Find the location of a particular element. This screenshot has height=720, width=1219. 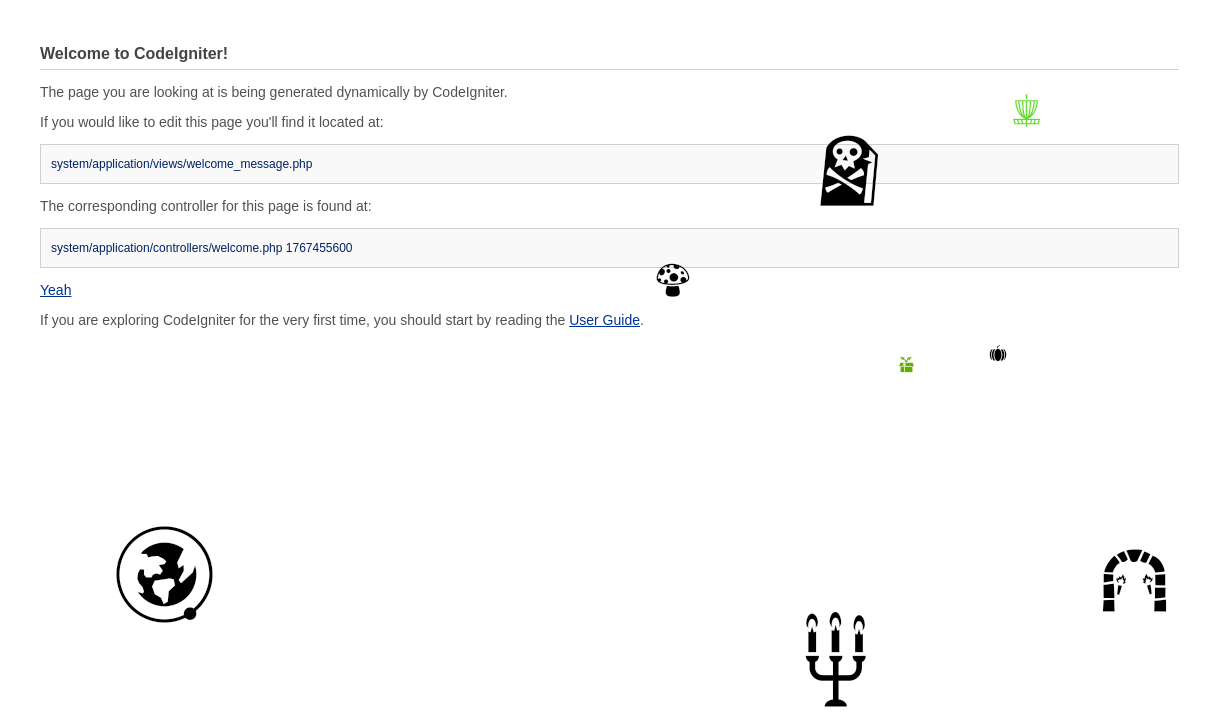

view orbital or satellite tracking is located at coordinates (164, 574).